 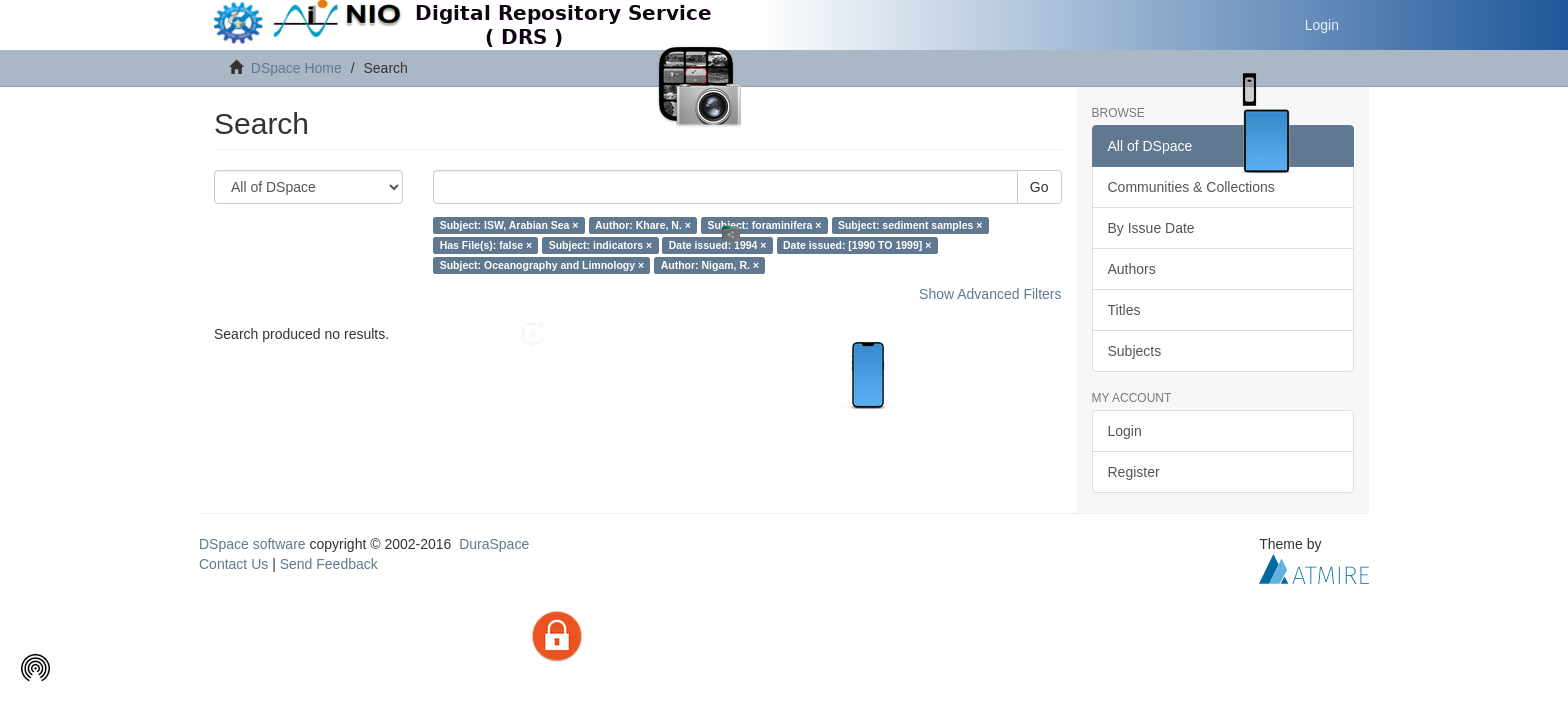 I want to click on view connected iPod Shuffle in sidebar, so click(x=1249, y=89).